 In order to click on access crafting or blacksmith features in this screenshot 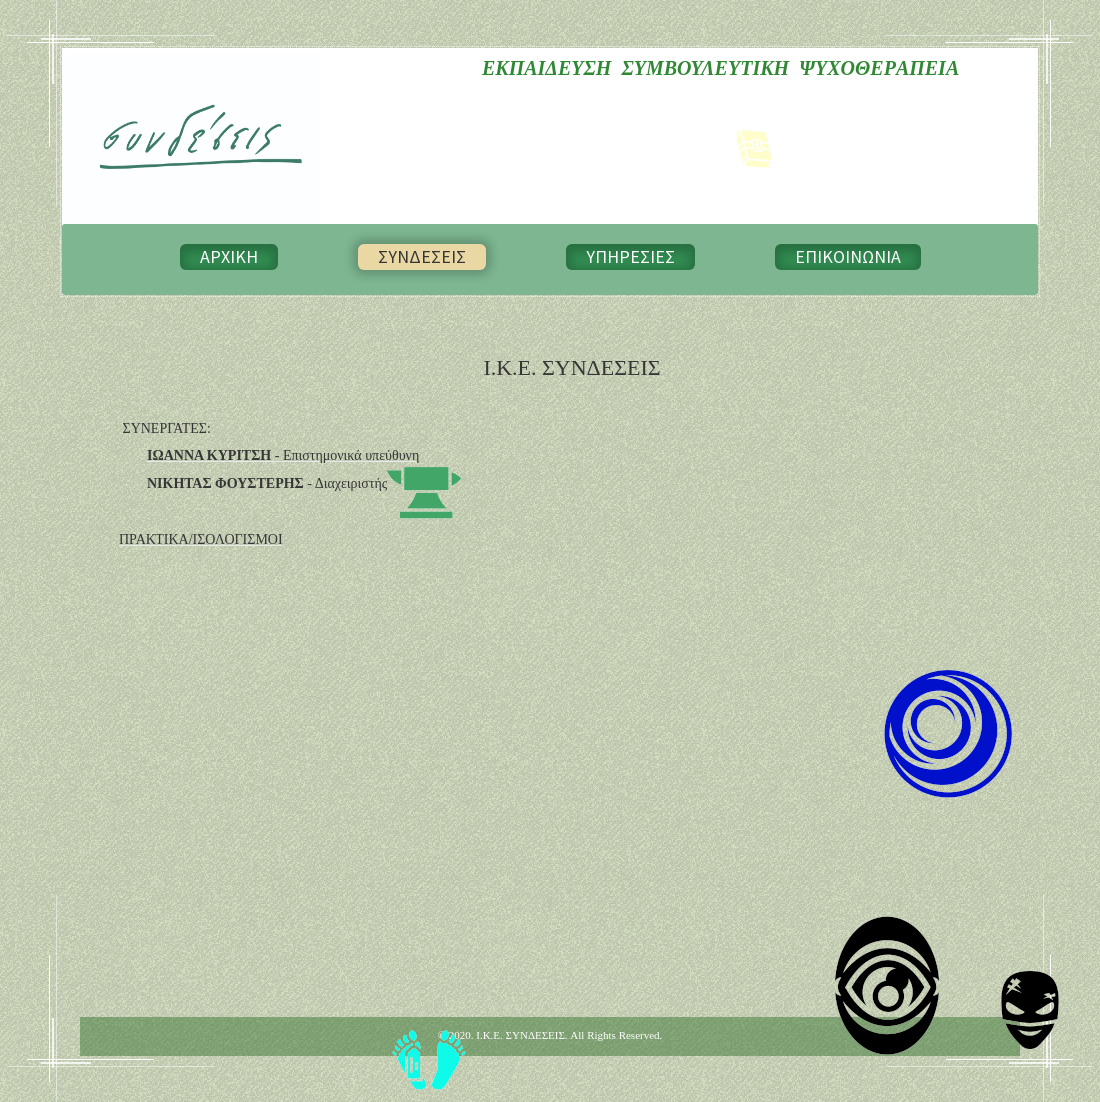, I will do `click(424, 489)`.